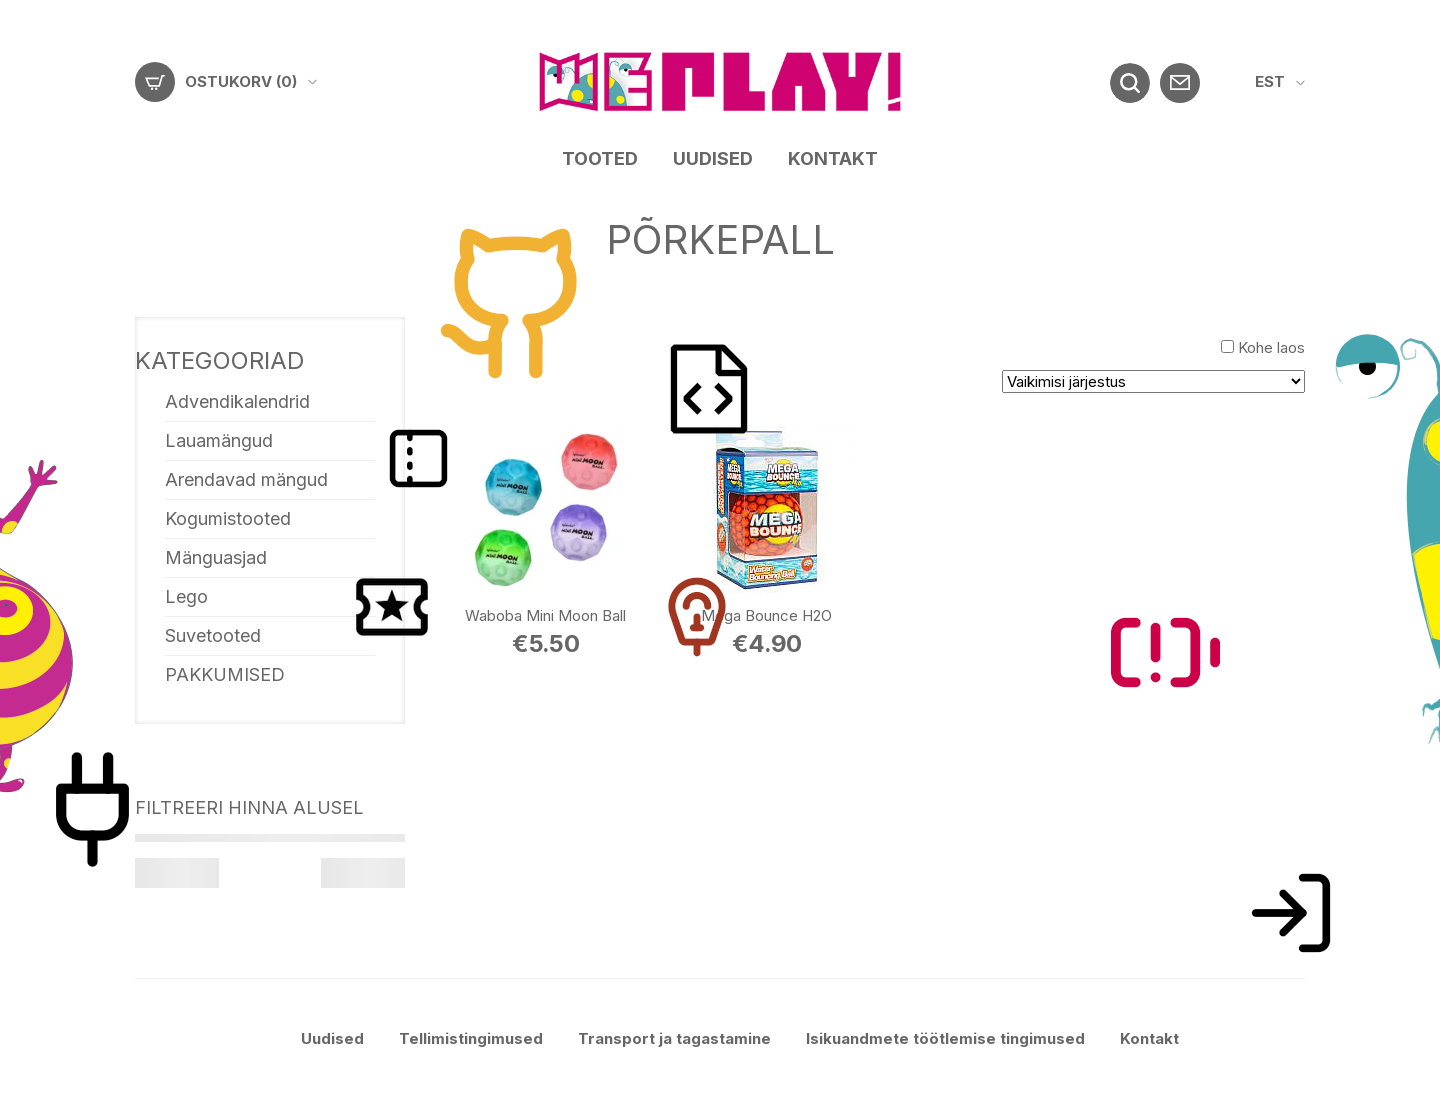  Describe the element at coordinates (697, 617) in the screenshot. I see `find nearby parking meters` at that location.